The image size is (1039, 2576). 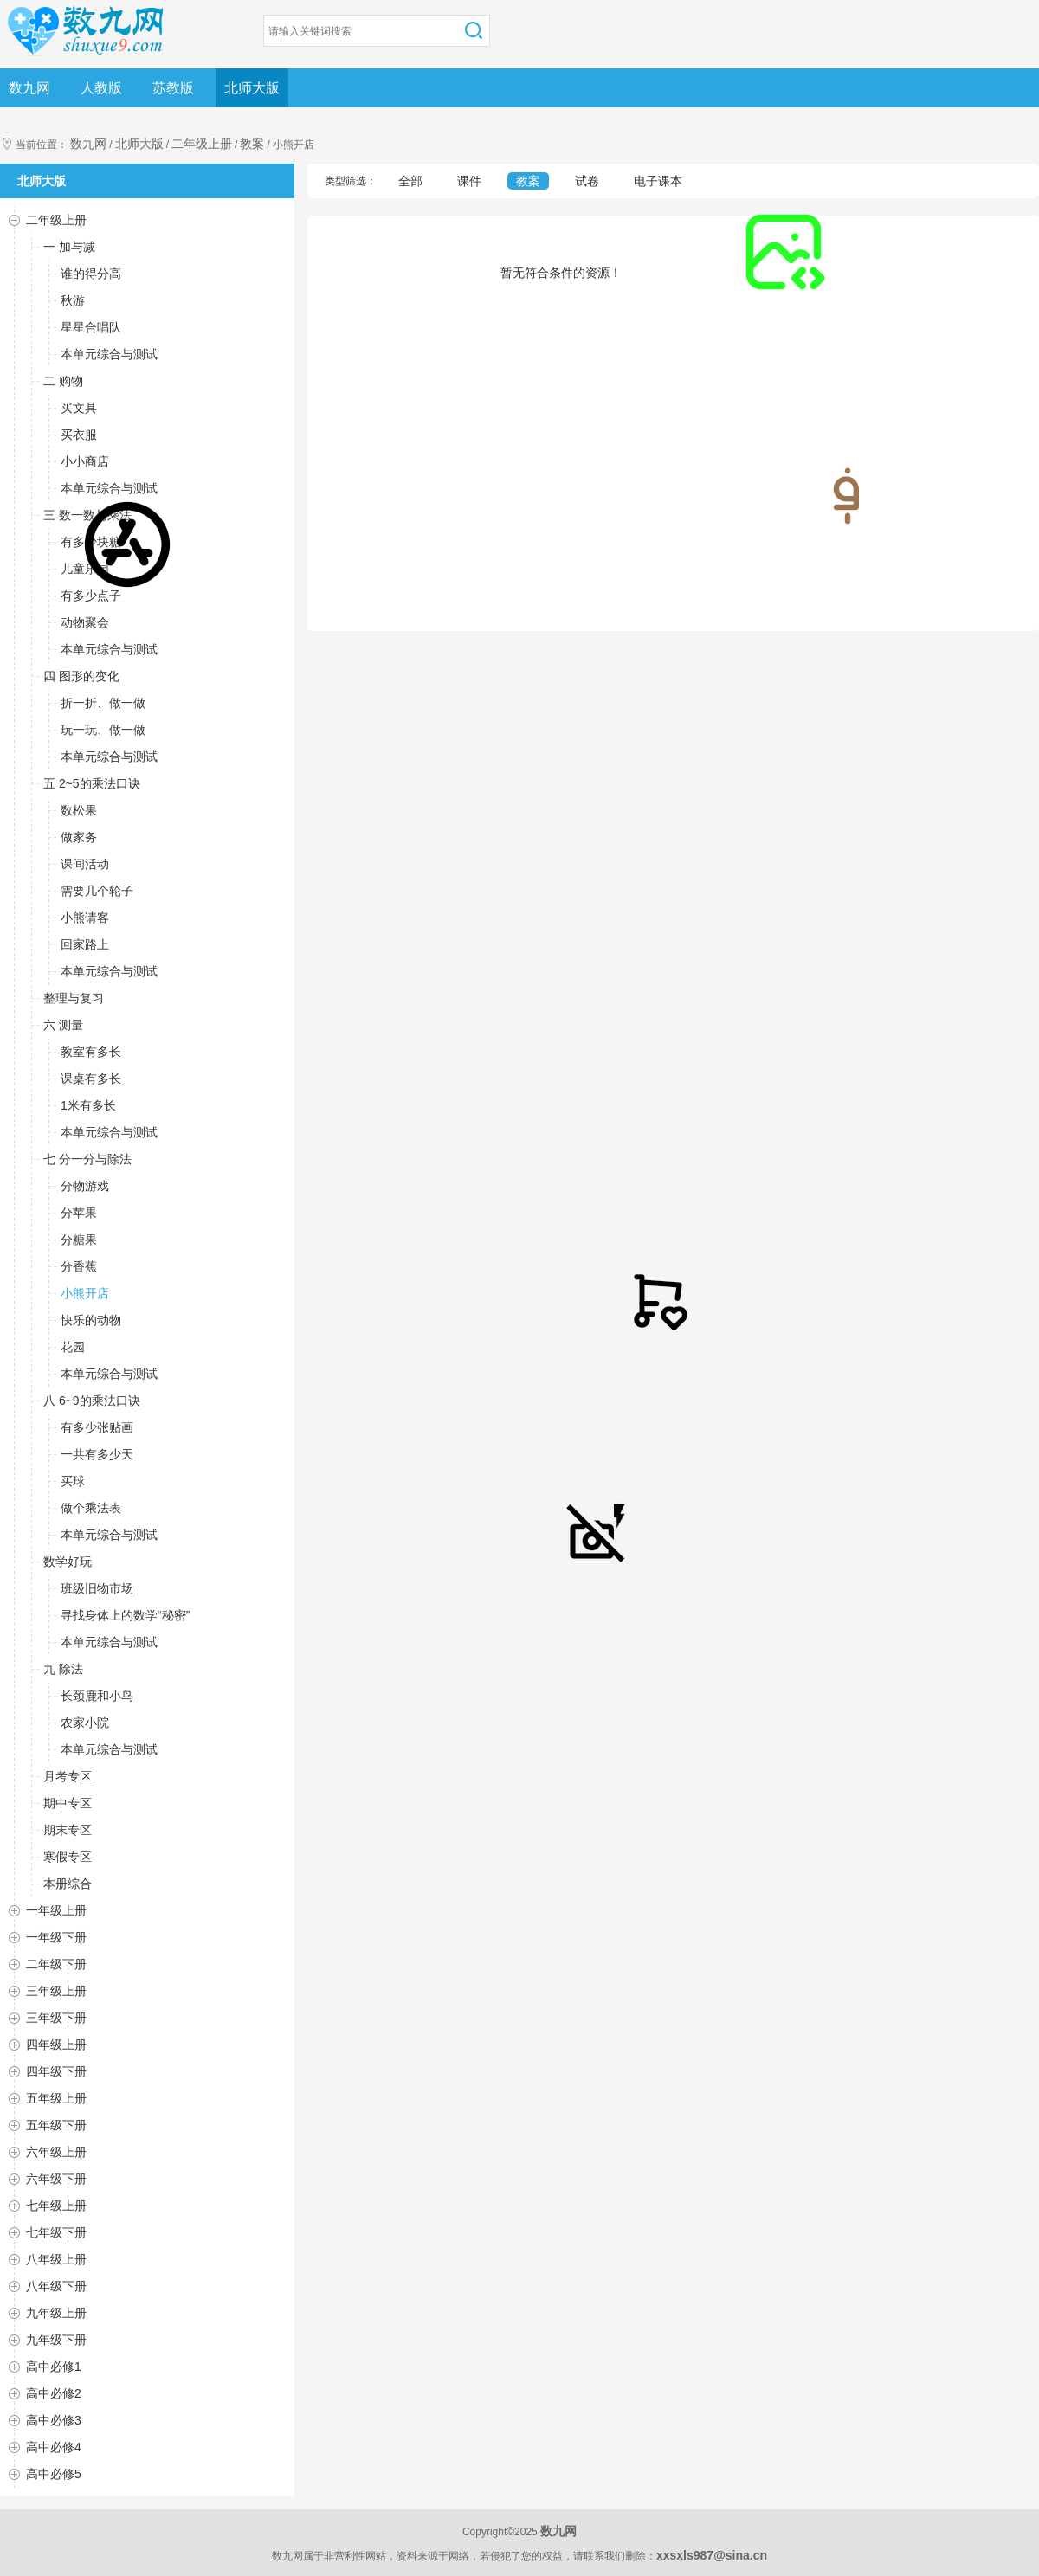 I want to click on indicates Afghan afghani currency, so click(x=848, y=496).